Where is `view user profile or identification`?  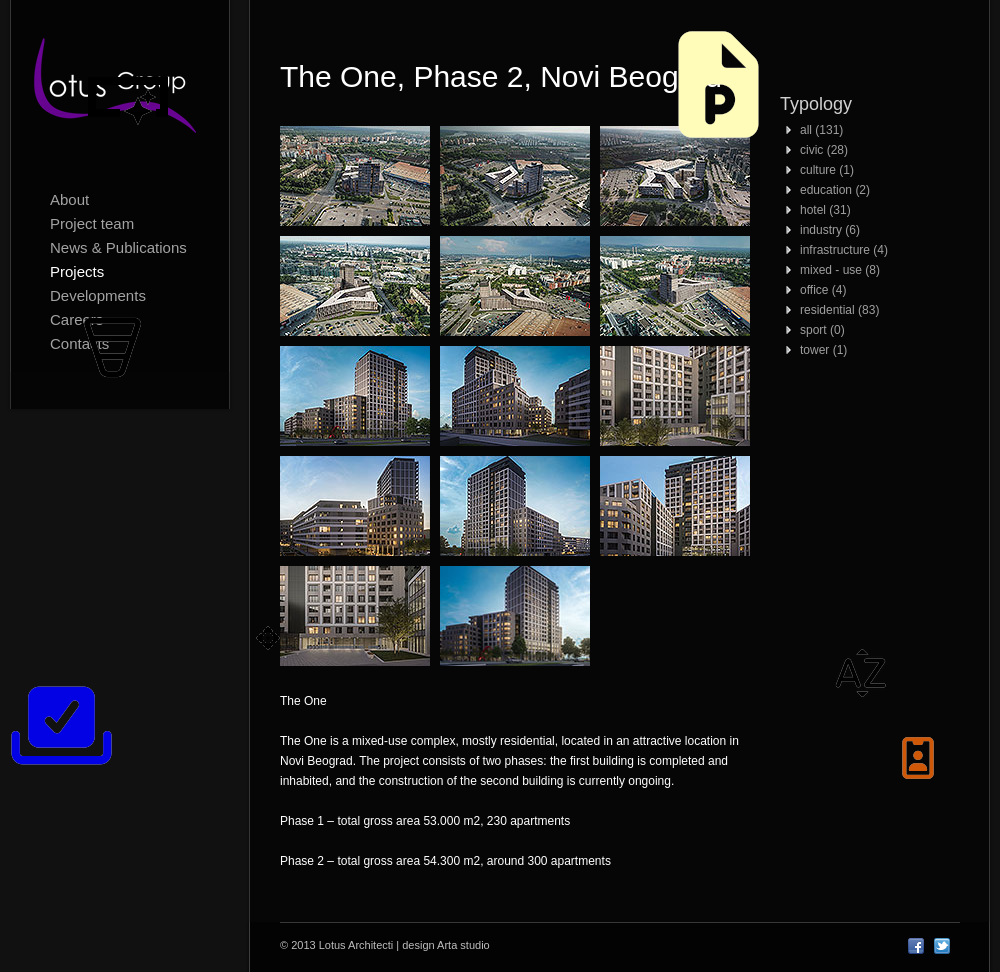
view user profile or identification is located at coordinates (918, 758).